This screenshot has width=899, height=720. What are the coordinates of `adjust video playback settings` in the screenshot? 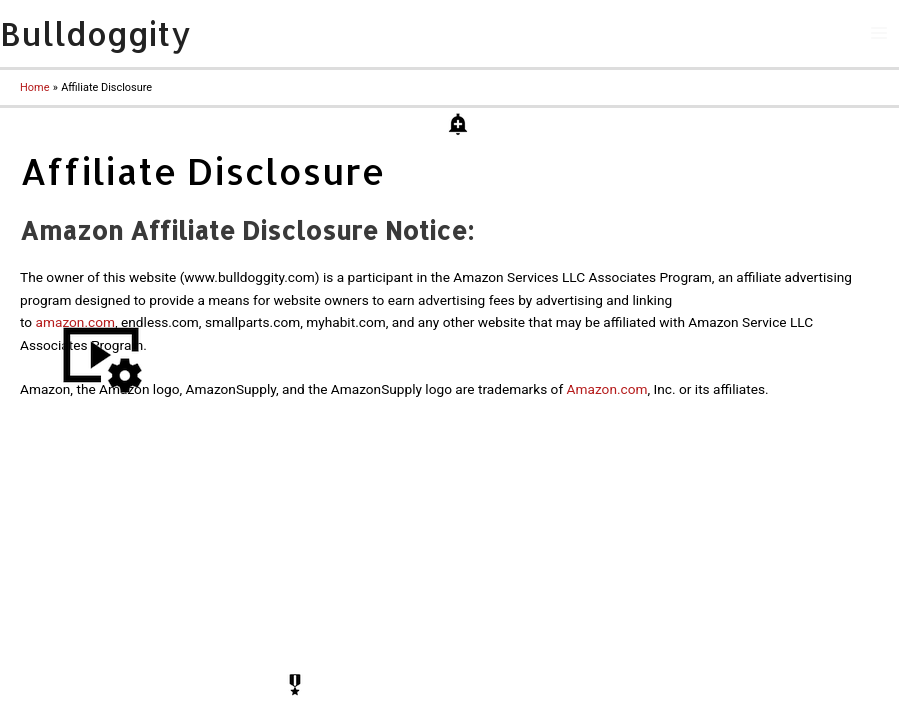 It's located at (101, 355).